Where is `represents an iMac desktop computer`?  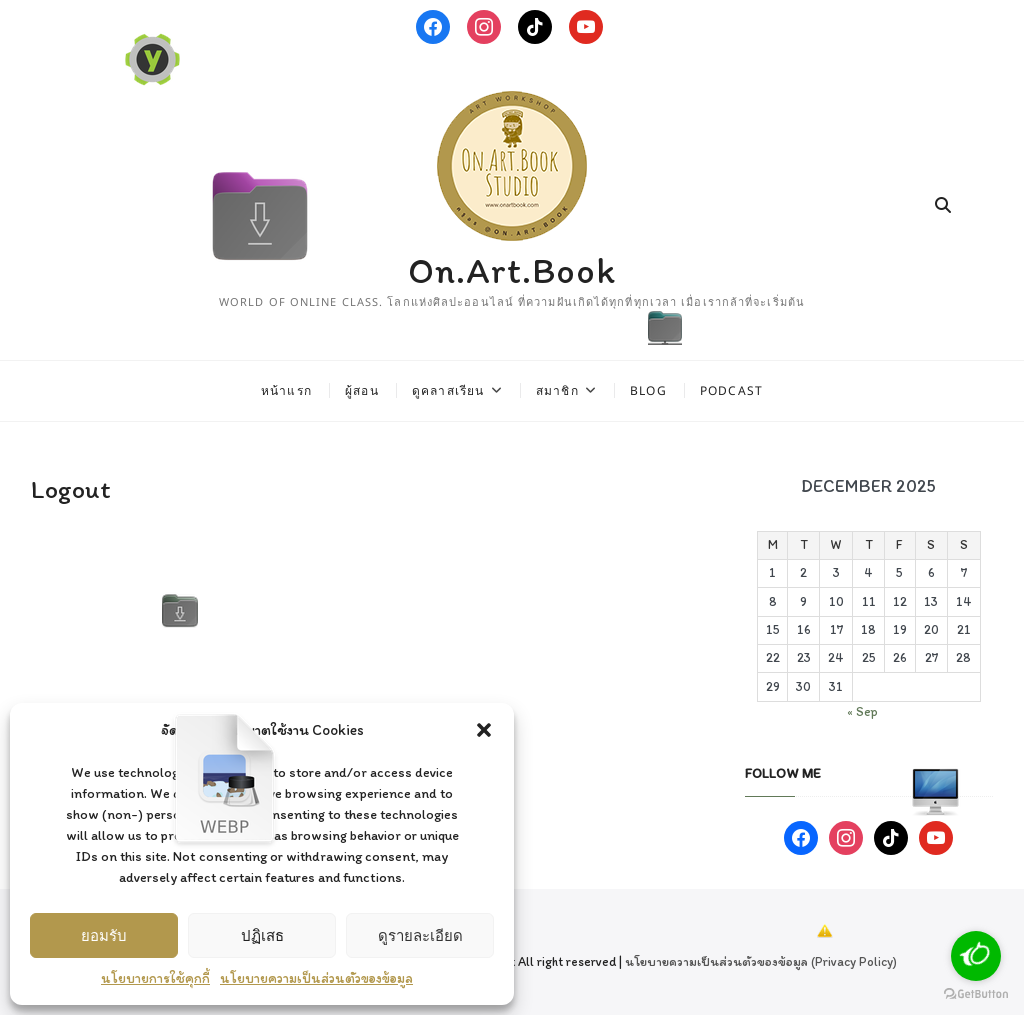
represents an iMac desktop computer is located at coordinates (935, 782).